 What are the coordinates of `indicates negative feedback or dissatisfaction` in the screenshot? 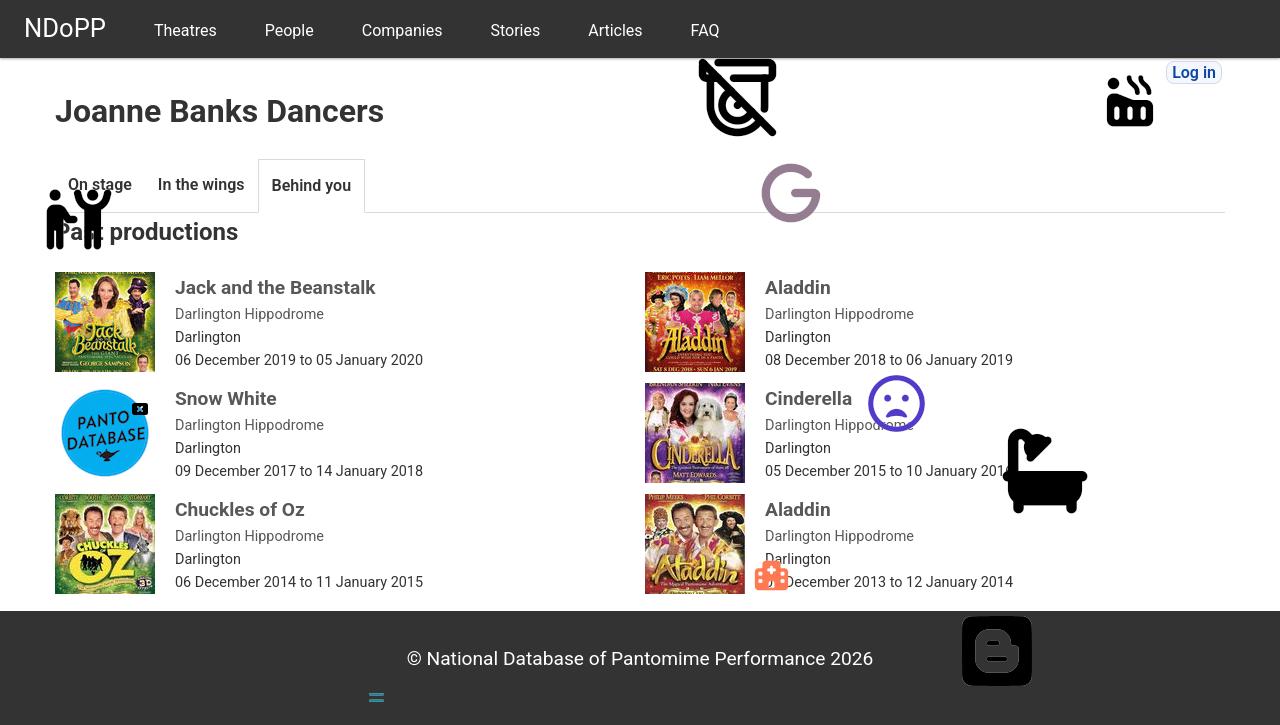 It's located at (896, 403).